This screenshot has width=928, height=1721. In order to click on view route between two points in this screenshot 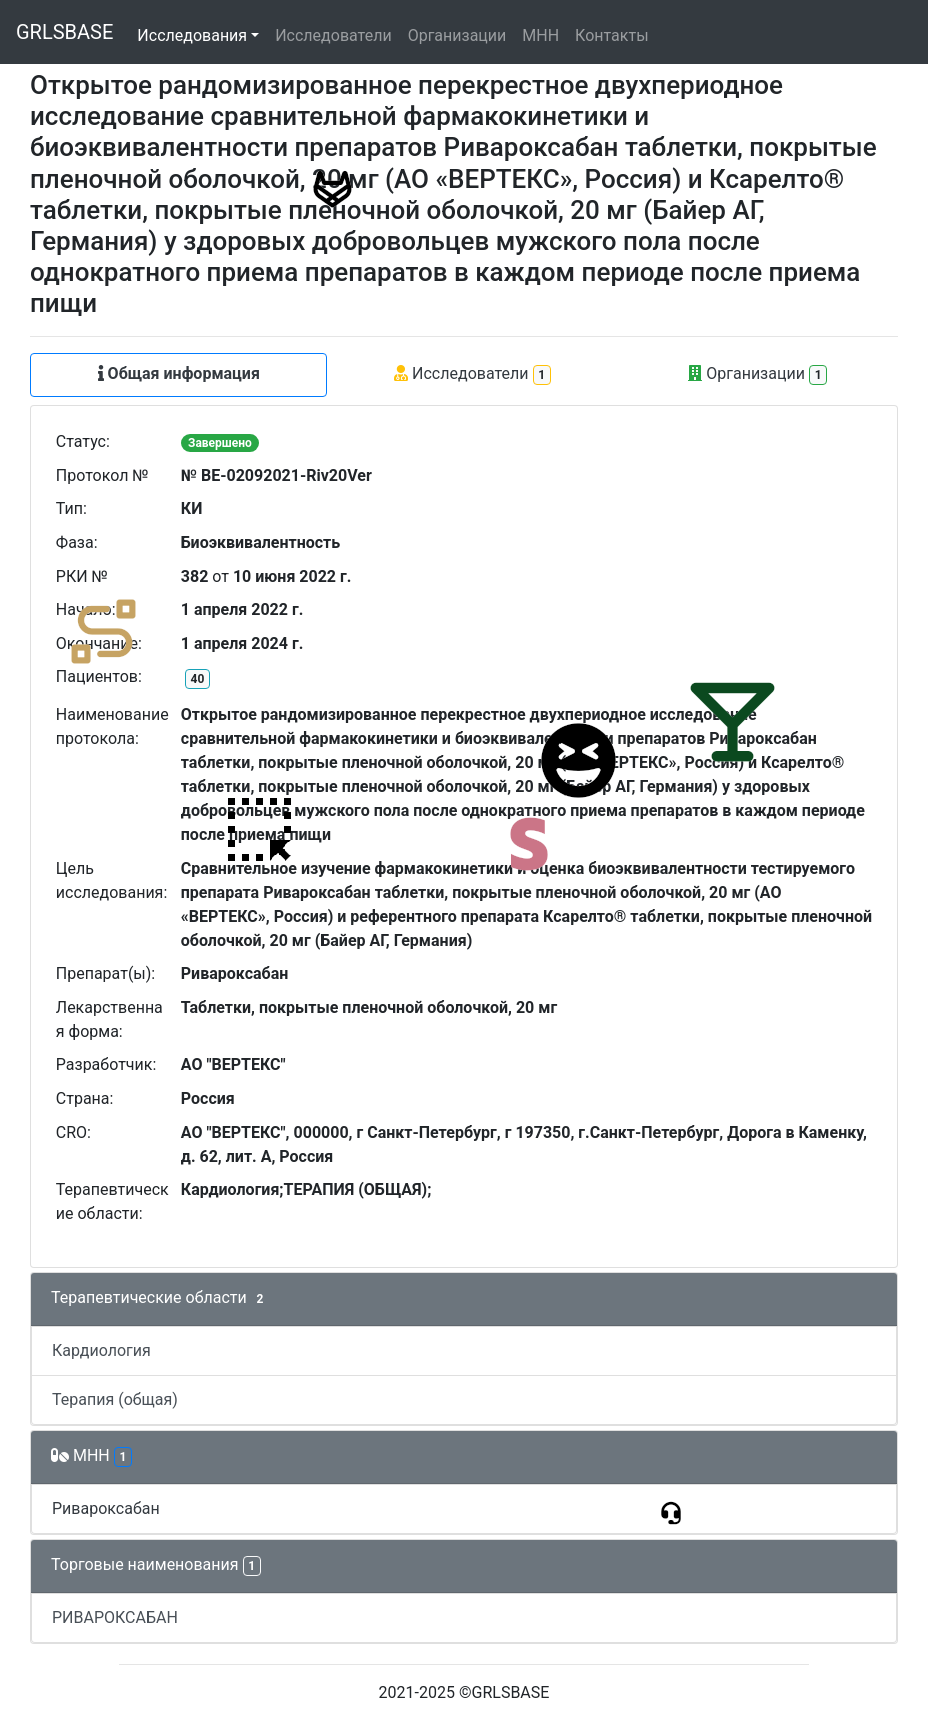, I will do `click(103, 631)`.